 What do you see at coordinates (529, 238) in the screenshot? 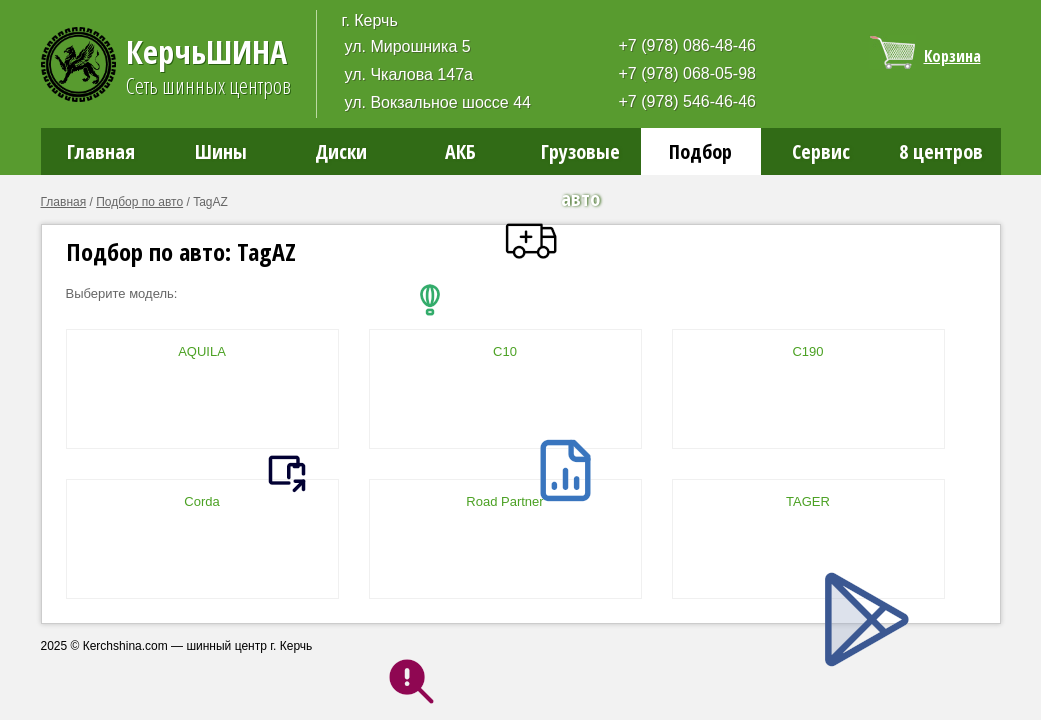
I see `access emergency medical services` at bounding box center [529, 238].